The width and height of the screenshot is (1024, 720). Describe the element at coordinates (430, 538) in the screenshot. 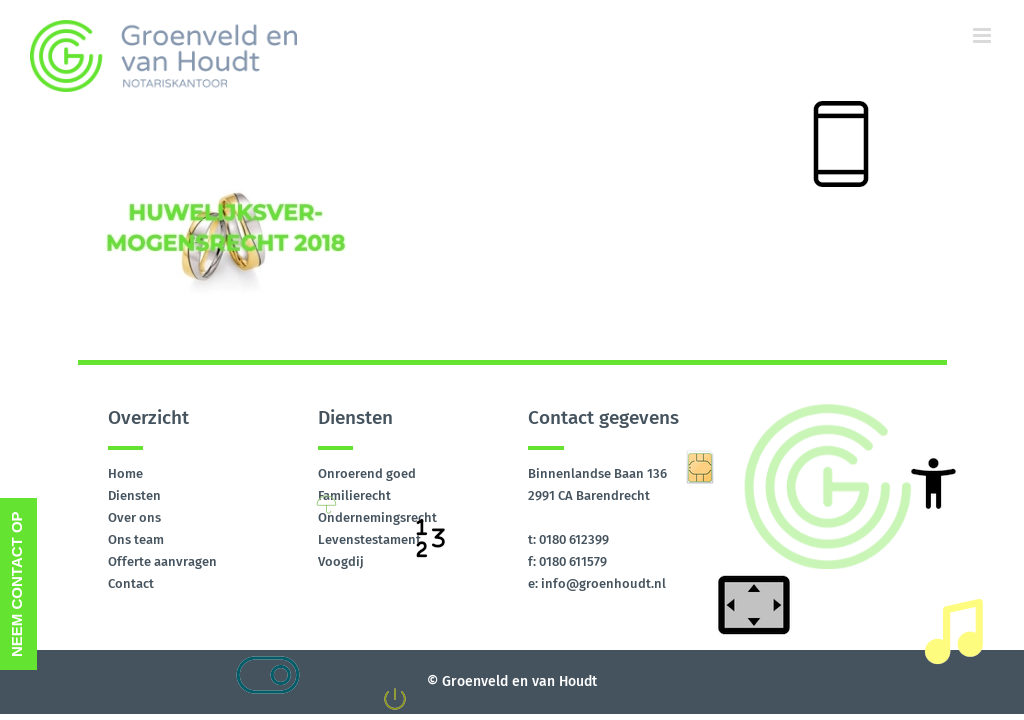

I see `format text as numbered list` at that location.